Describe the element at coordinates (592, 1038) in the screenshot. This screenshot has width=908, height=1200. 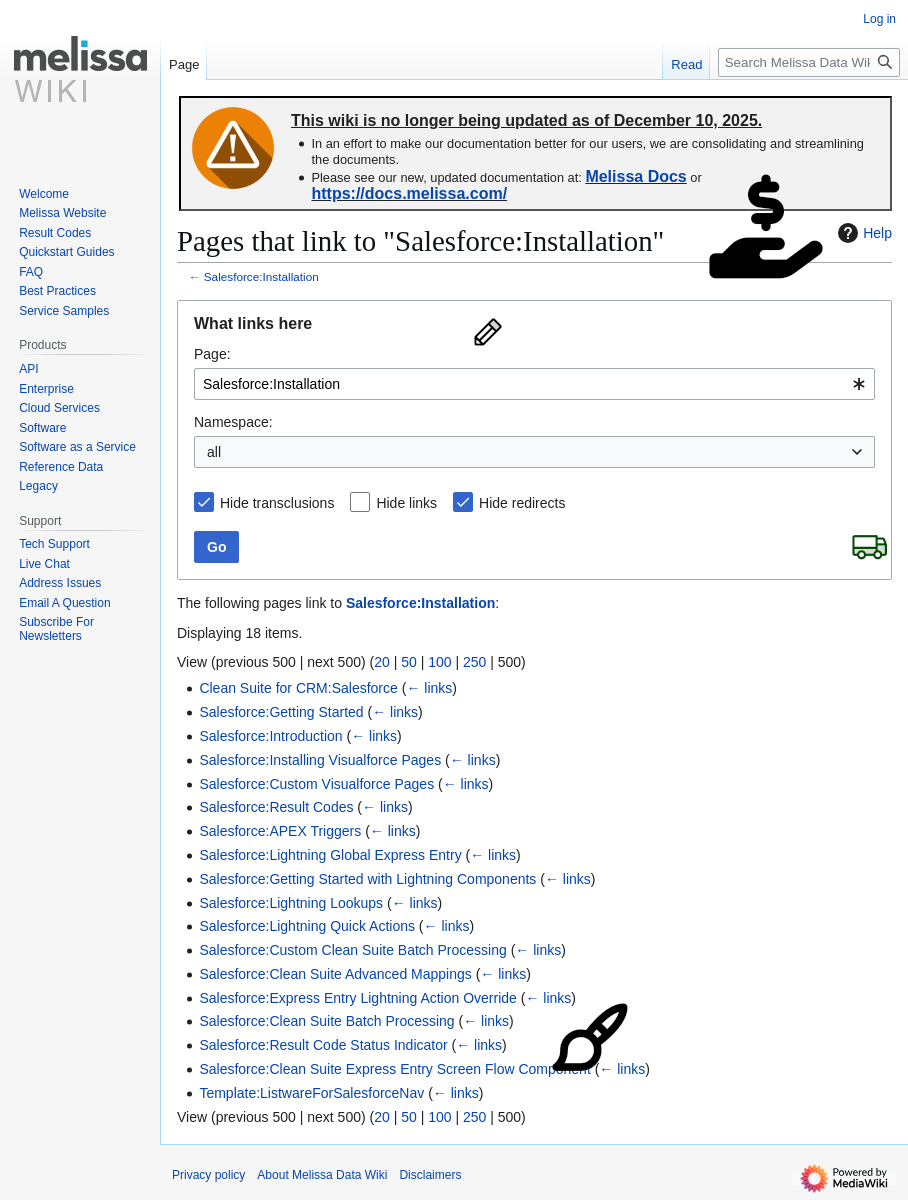
I see `access drawing or painting tools` at that location.